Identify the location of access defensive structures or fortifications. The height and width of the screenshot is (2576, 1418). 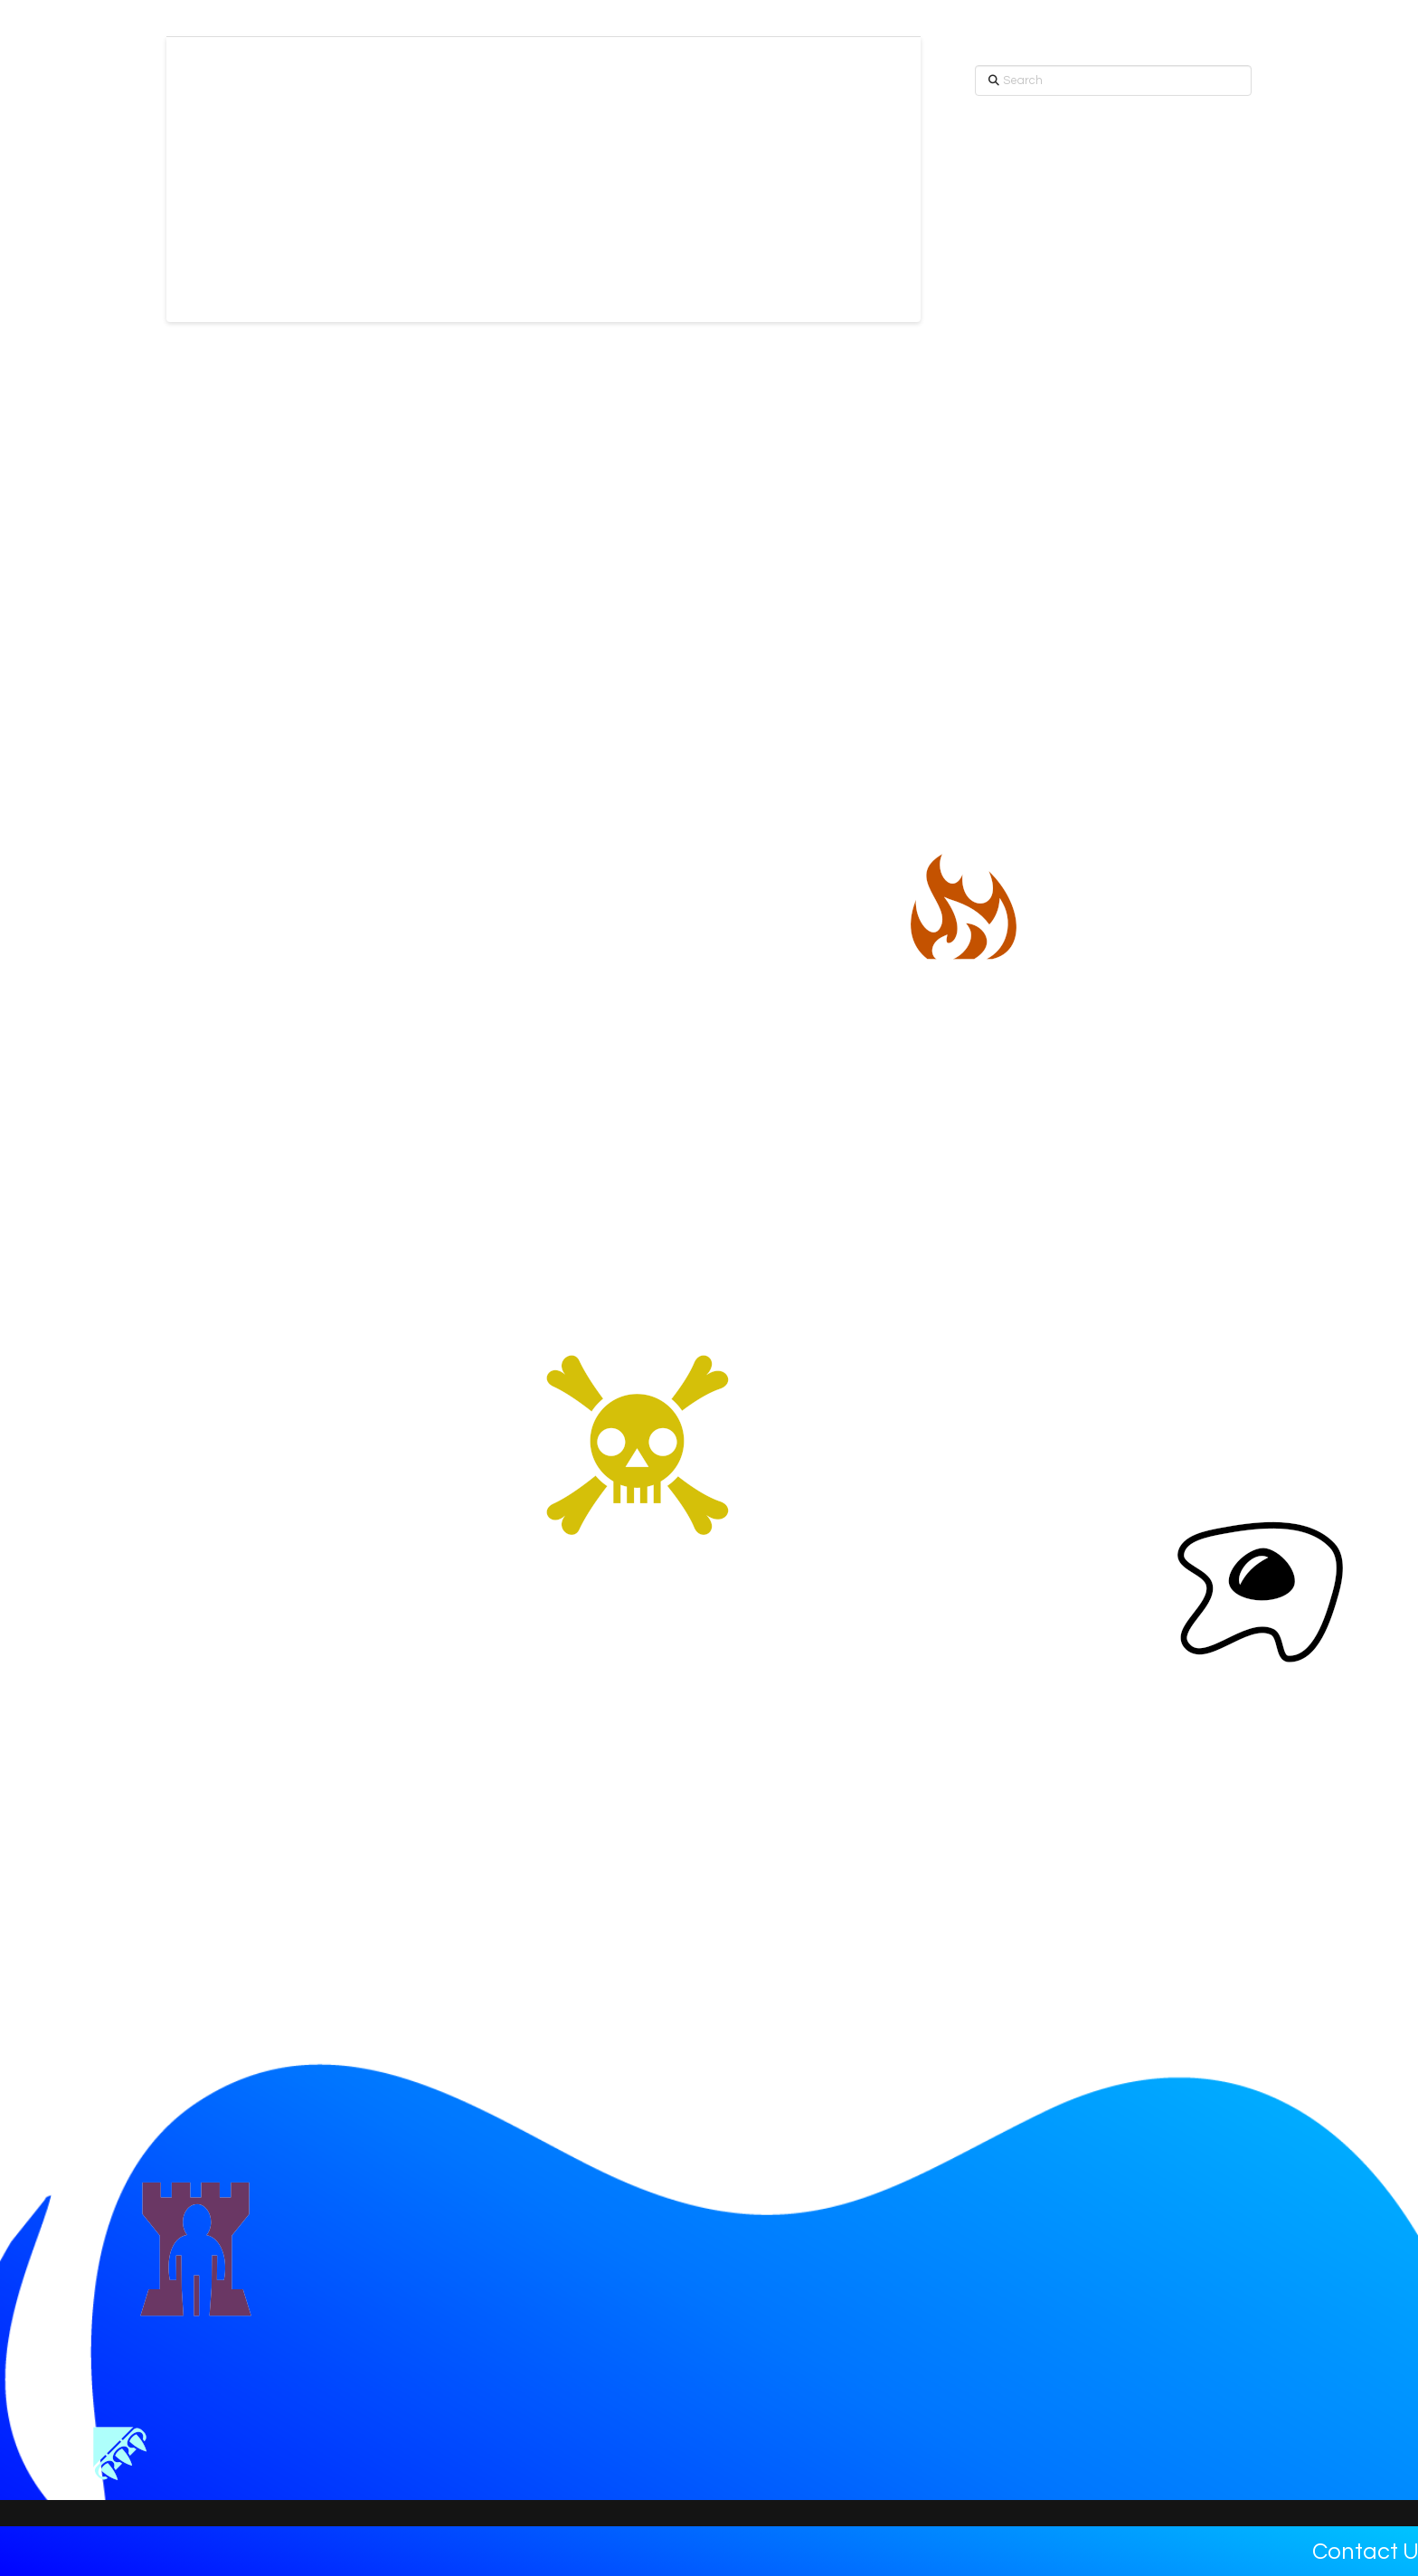
(194, 2249).